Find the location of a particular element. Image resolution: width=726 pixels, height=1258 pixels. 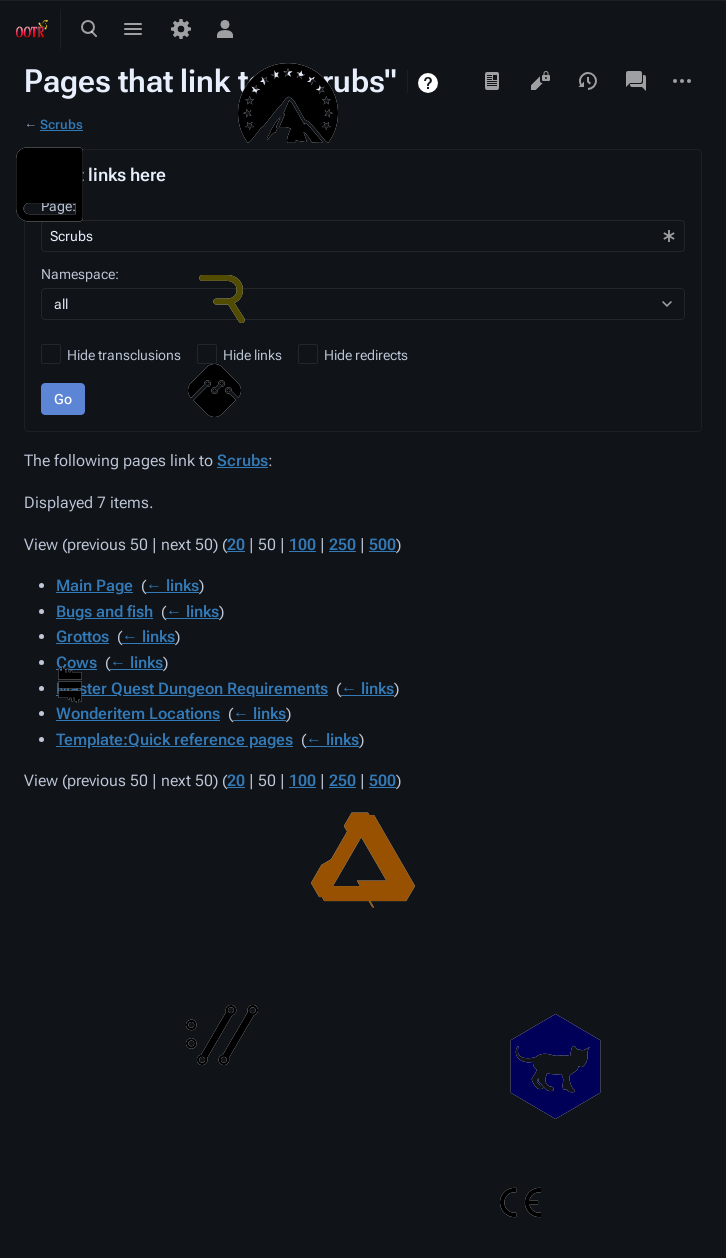

open a book or reading app is located at coordinates (49, 184).